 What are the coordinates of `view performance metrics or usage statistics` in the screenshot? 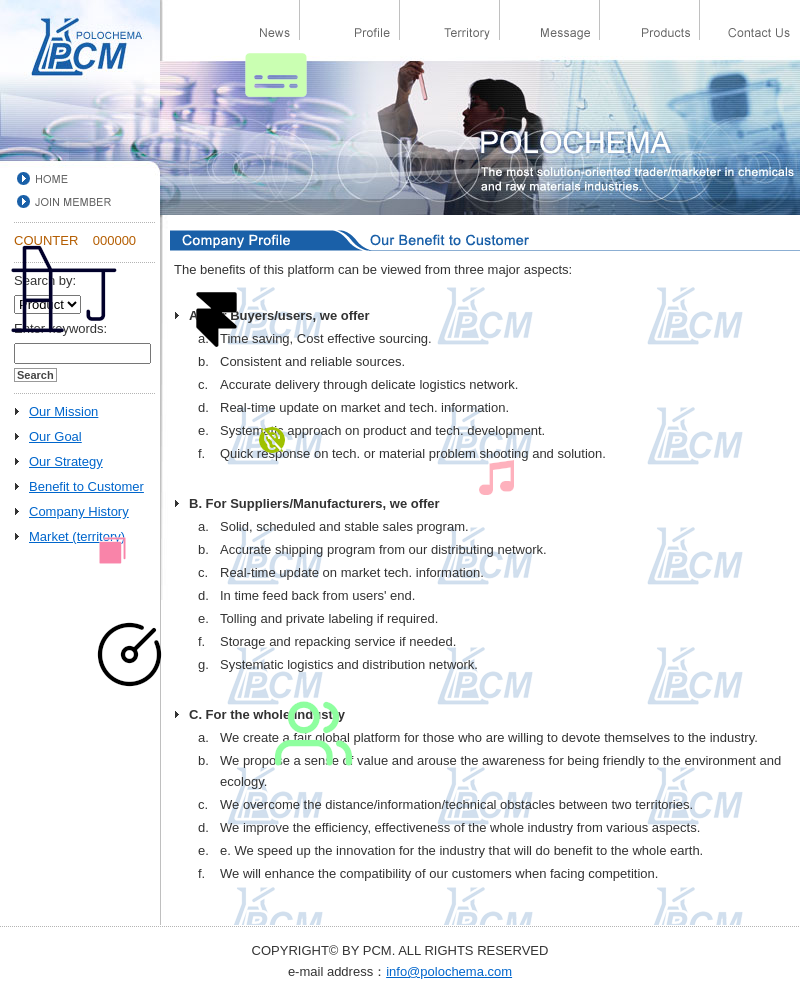 It's located at (129, 654).